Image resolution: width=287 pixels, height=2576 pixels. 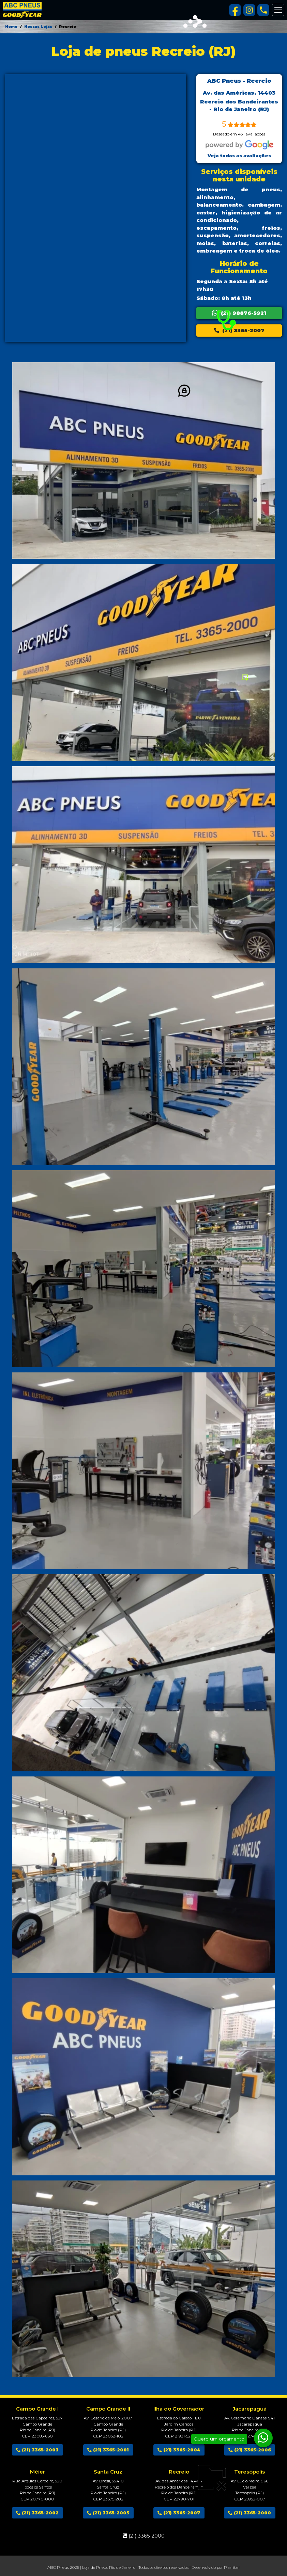 I want to click on access health or medical features, so click(x=225, y=320).